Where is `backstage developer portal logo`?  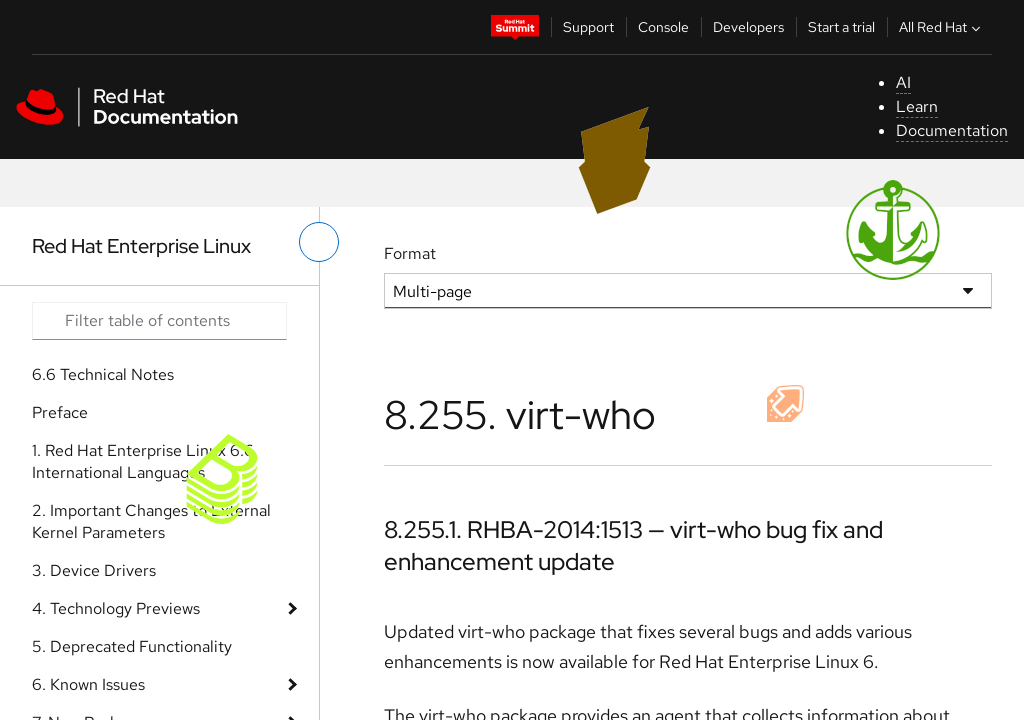 backstage developer portal logo is located at coordinates (222, 479).